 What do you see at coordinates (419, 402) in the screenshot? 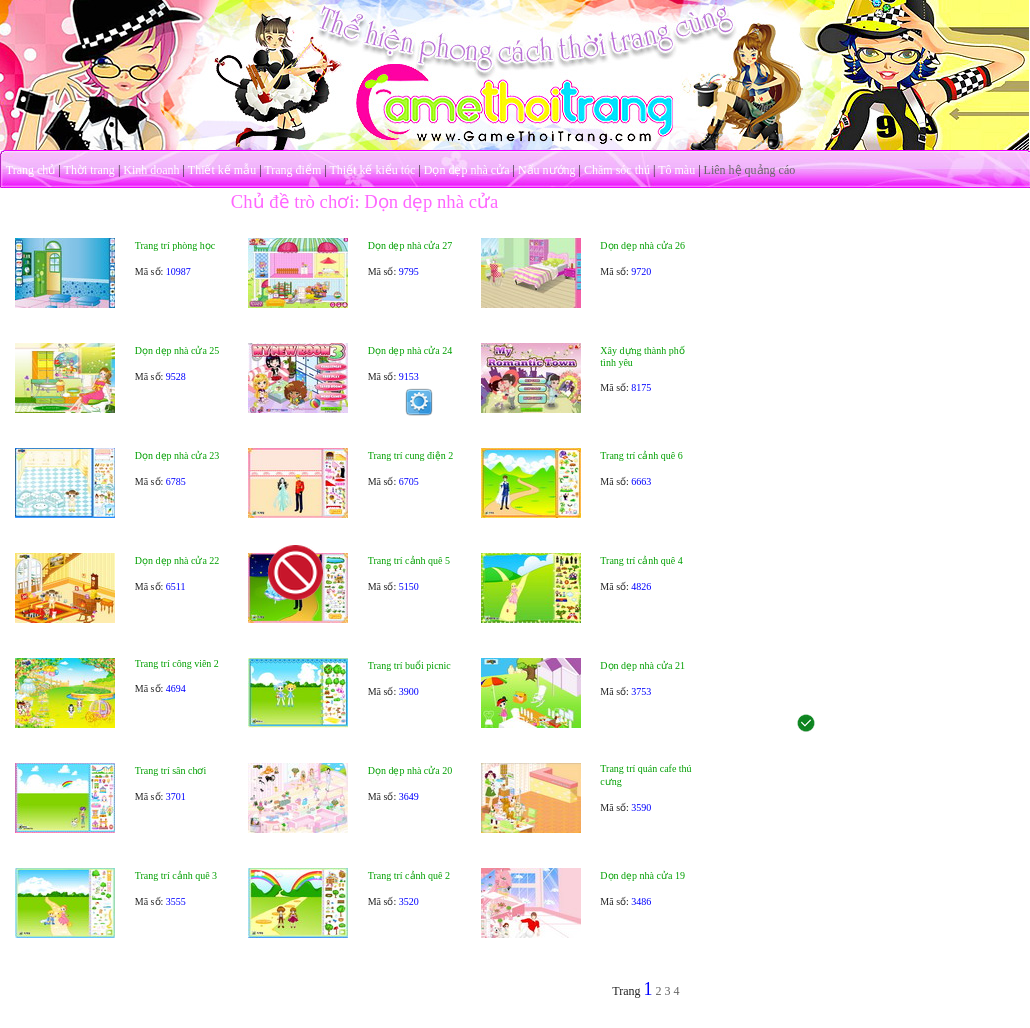
I see `access system runtime components` at bounding box center [419, 402].